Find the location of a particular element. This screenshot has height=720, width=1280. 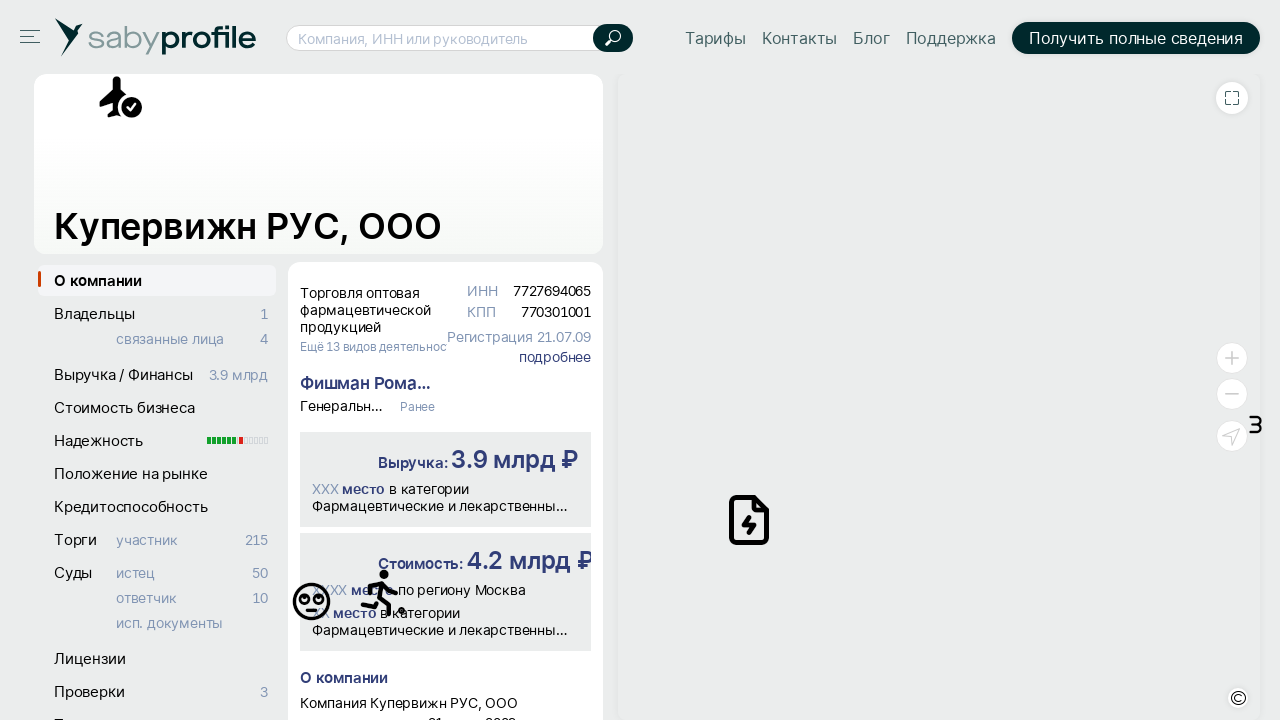

access power or energy-related document is located at coordinates (749, 520).